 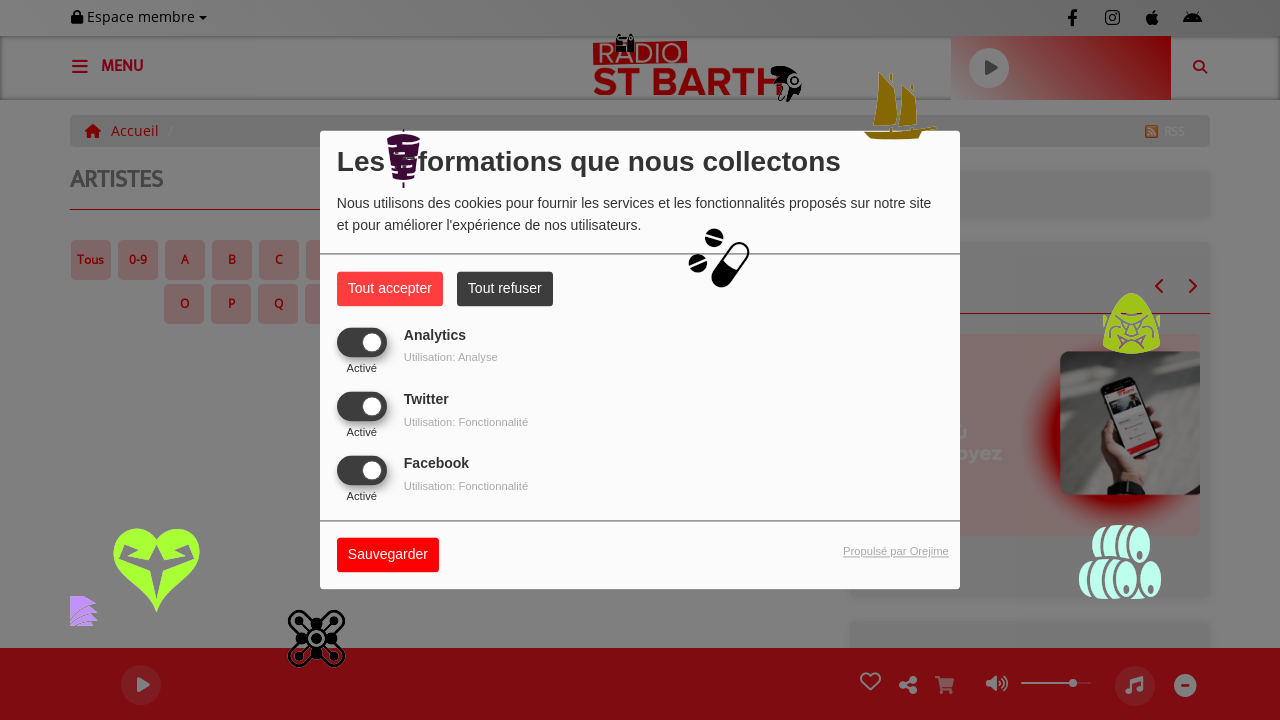 What do you see at coordinates (85, 611) in the screenshot?
I see `view documents or files` at bounding box center [85, 611].